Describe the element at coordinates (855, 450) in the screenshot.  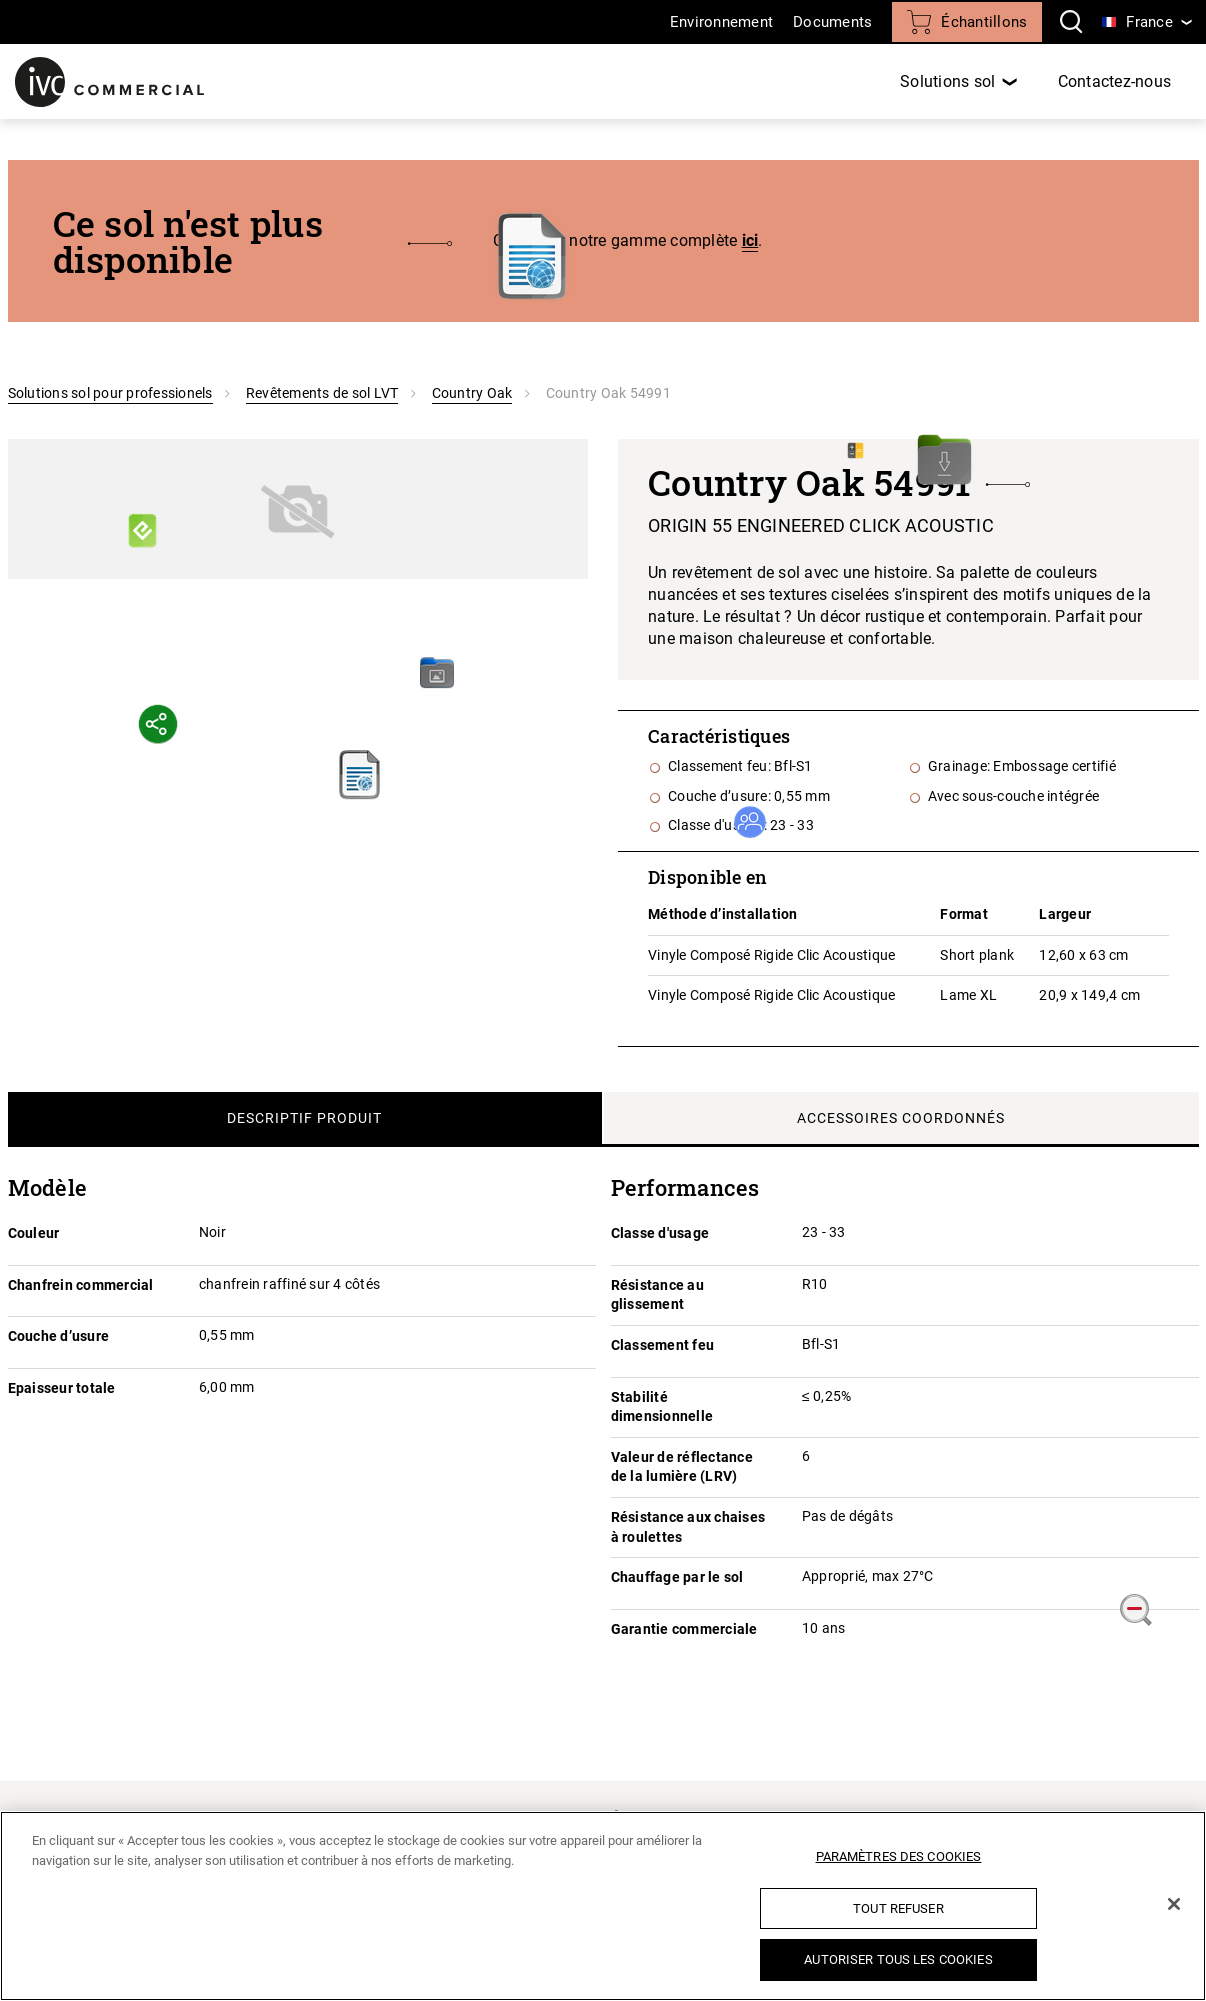
I see `open the calculator app` at that location.